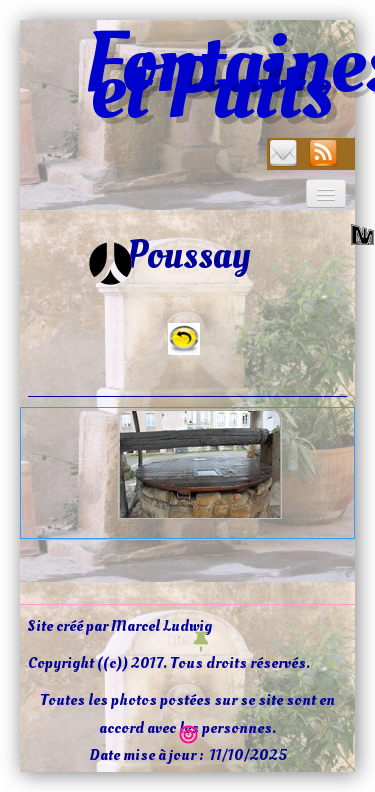 This screenshot has height=792, width=375. What do you see at coordinates (188, 734) in the screenshot?
I see `set a goal or target` at bounding box center [188, 734].